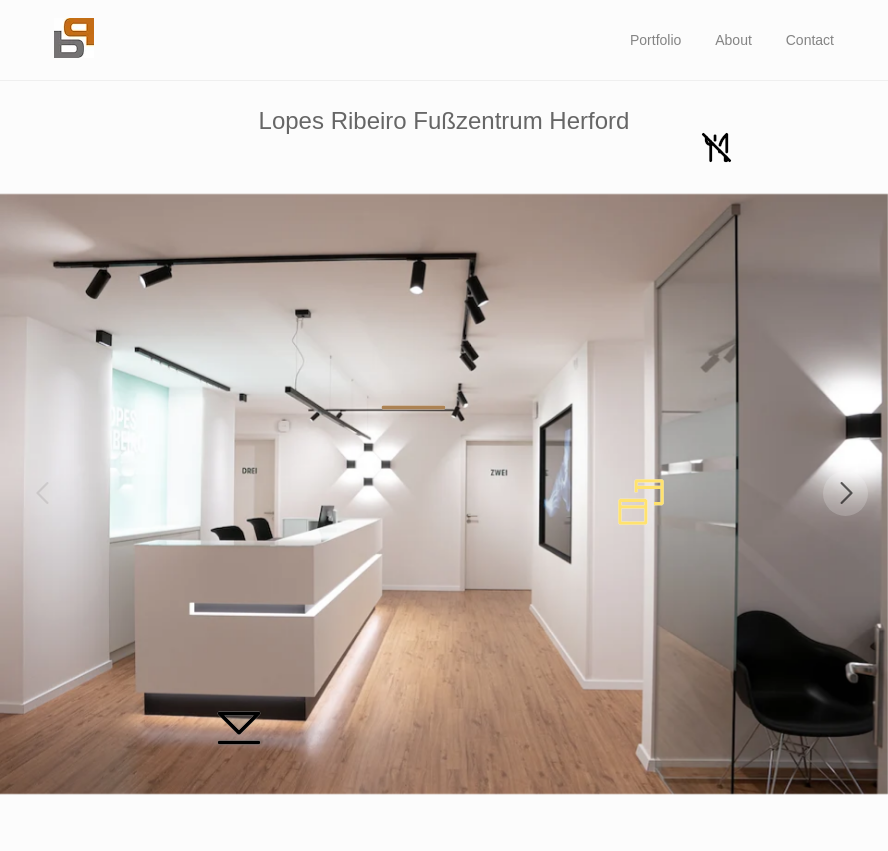 Image resolution: width=888 pixels, height=851 pixels. Describe the element at coordinates (239, 727) in the screenshot. I see `expand content below` at that location.